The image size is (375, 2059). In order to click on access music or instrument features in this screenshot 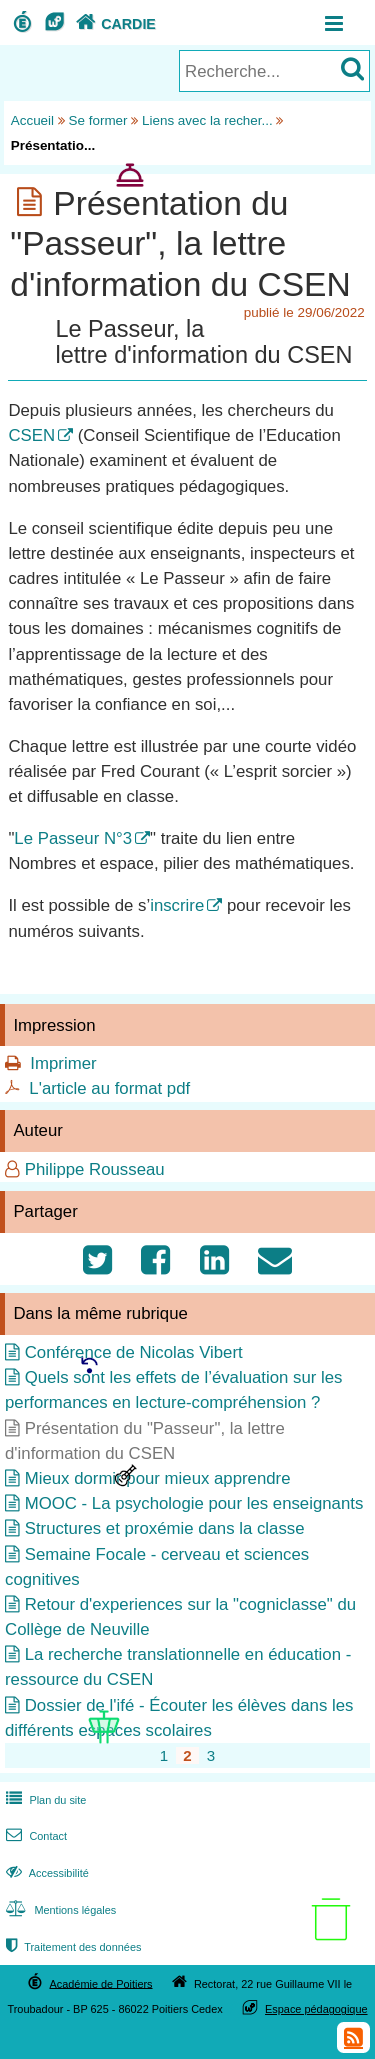, I will do `click(125, 1475)`.